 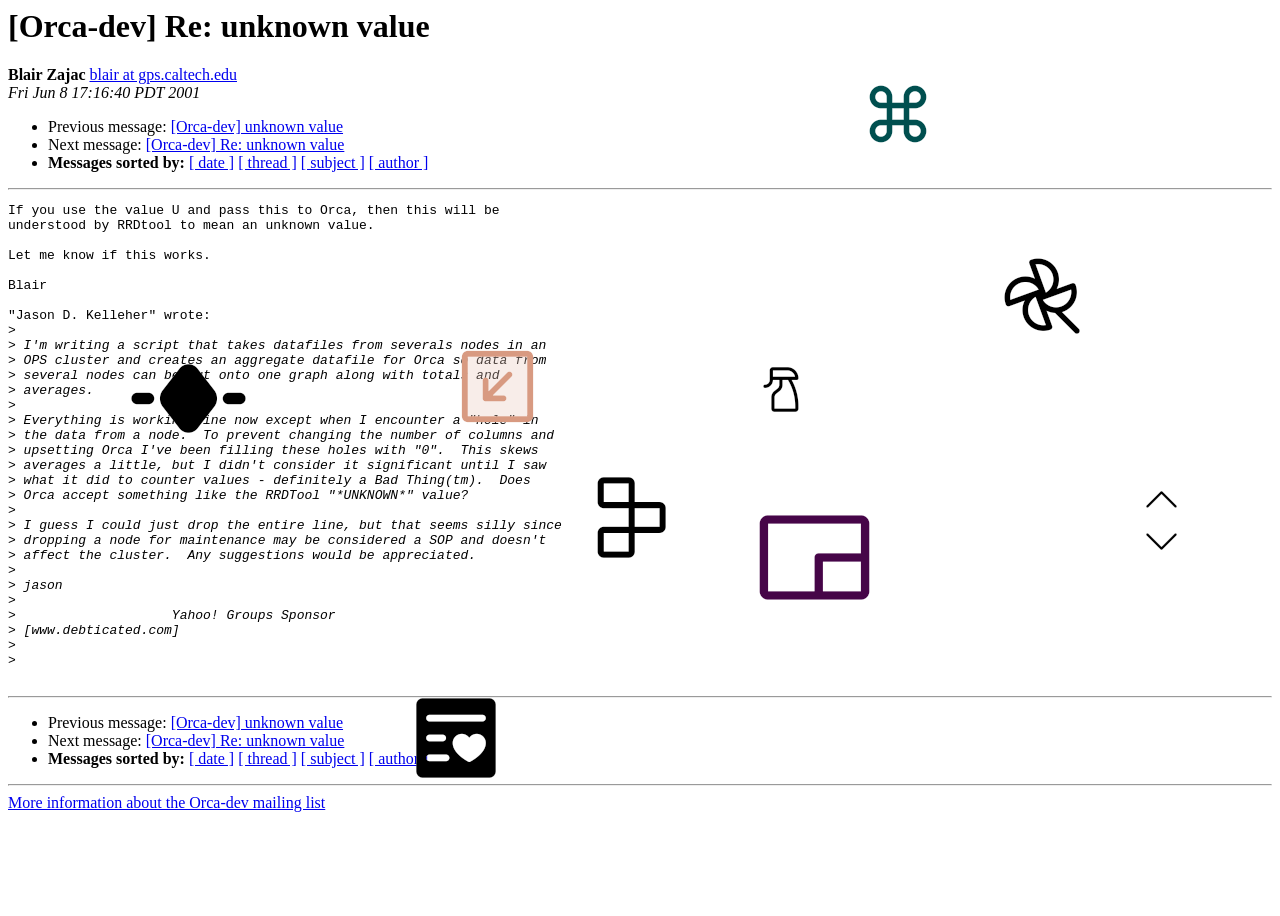 I want to click on view your favorites list, so click(x=456, y=738).